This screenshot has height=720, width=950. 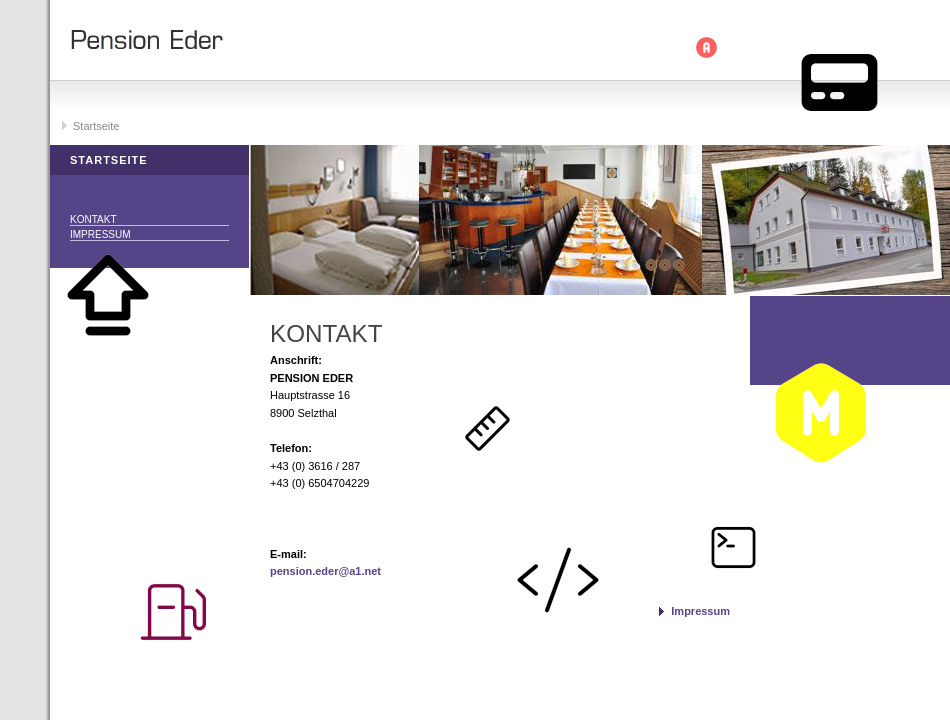 I want to click on open more options menu, so click(x=665, y=265).